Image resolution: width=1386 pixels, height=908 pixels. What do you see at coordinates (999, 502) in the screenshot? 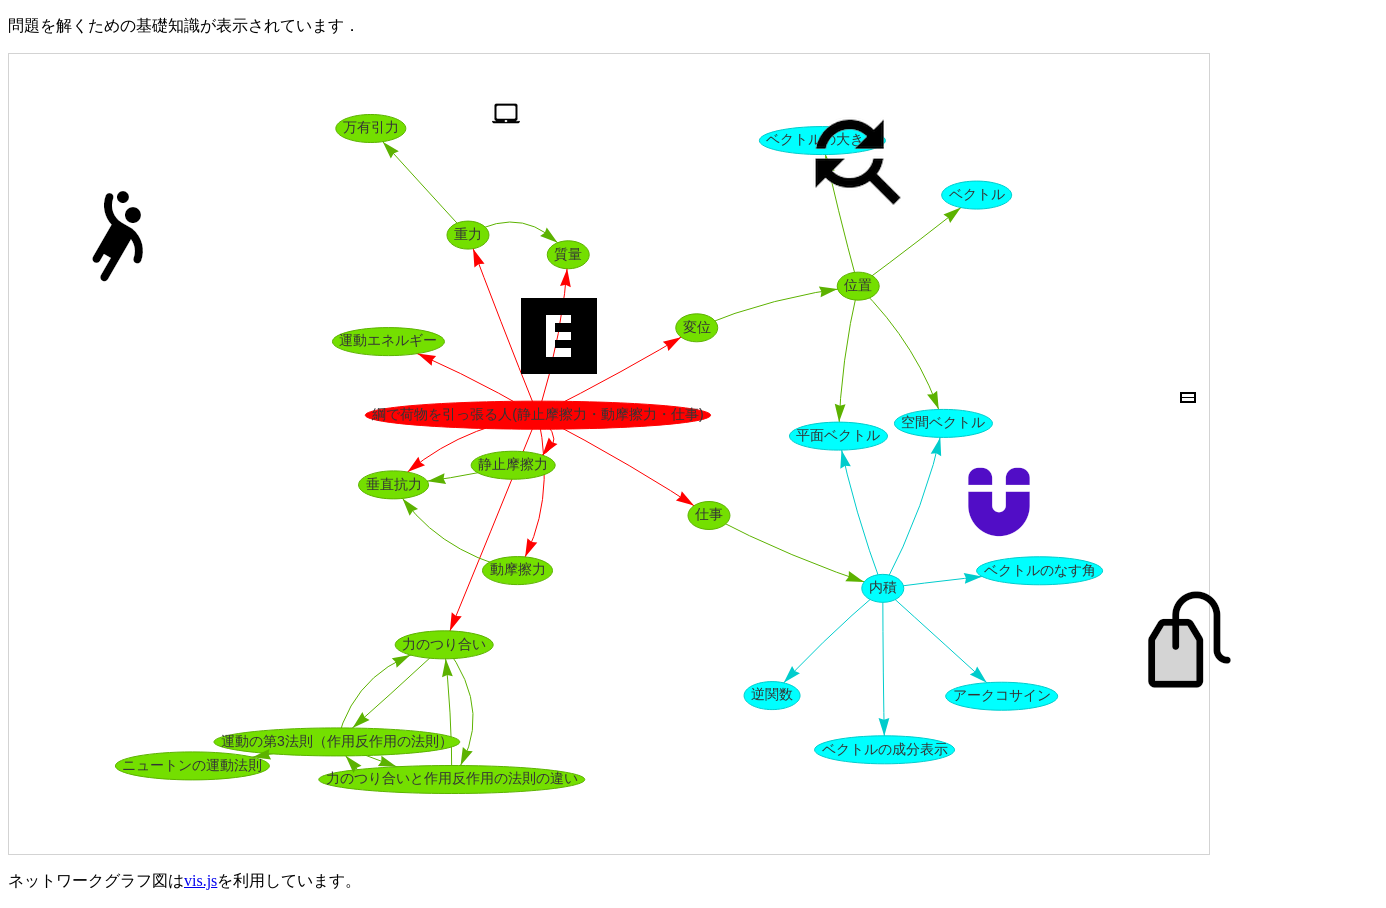
I see `attract or pull related items together` at bounding box center [999, 502].